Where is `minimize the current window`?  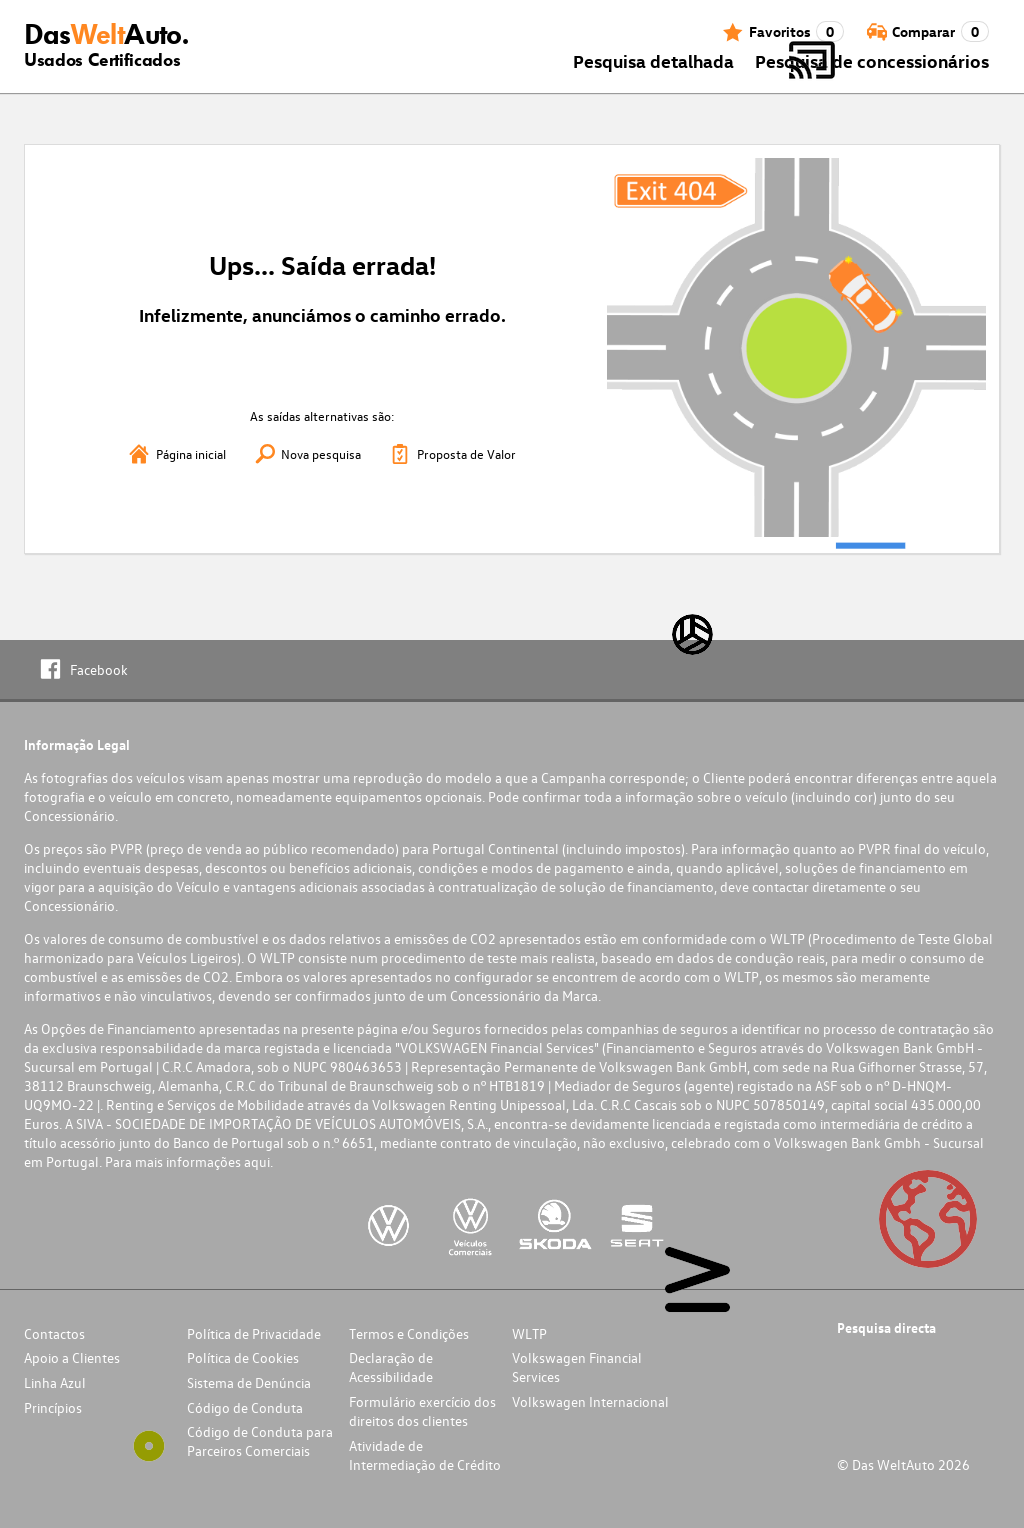
minimize the current window is located at coordinates (867, 542).